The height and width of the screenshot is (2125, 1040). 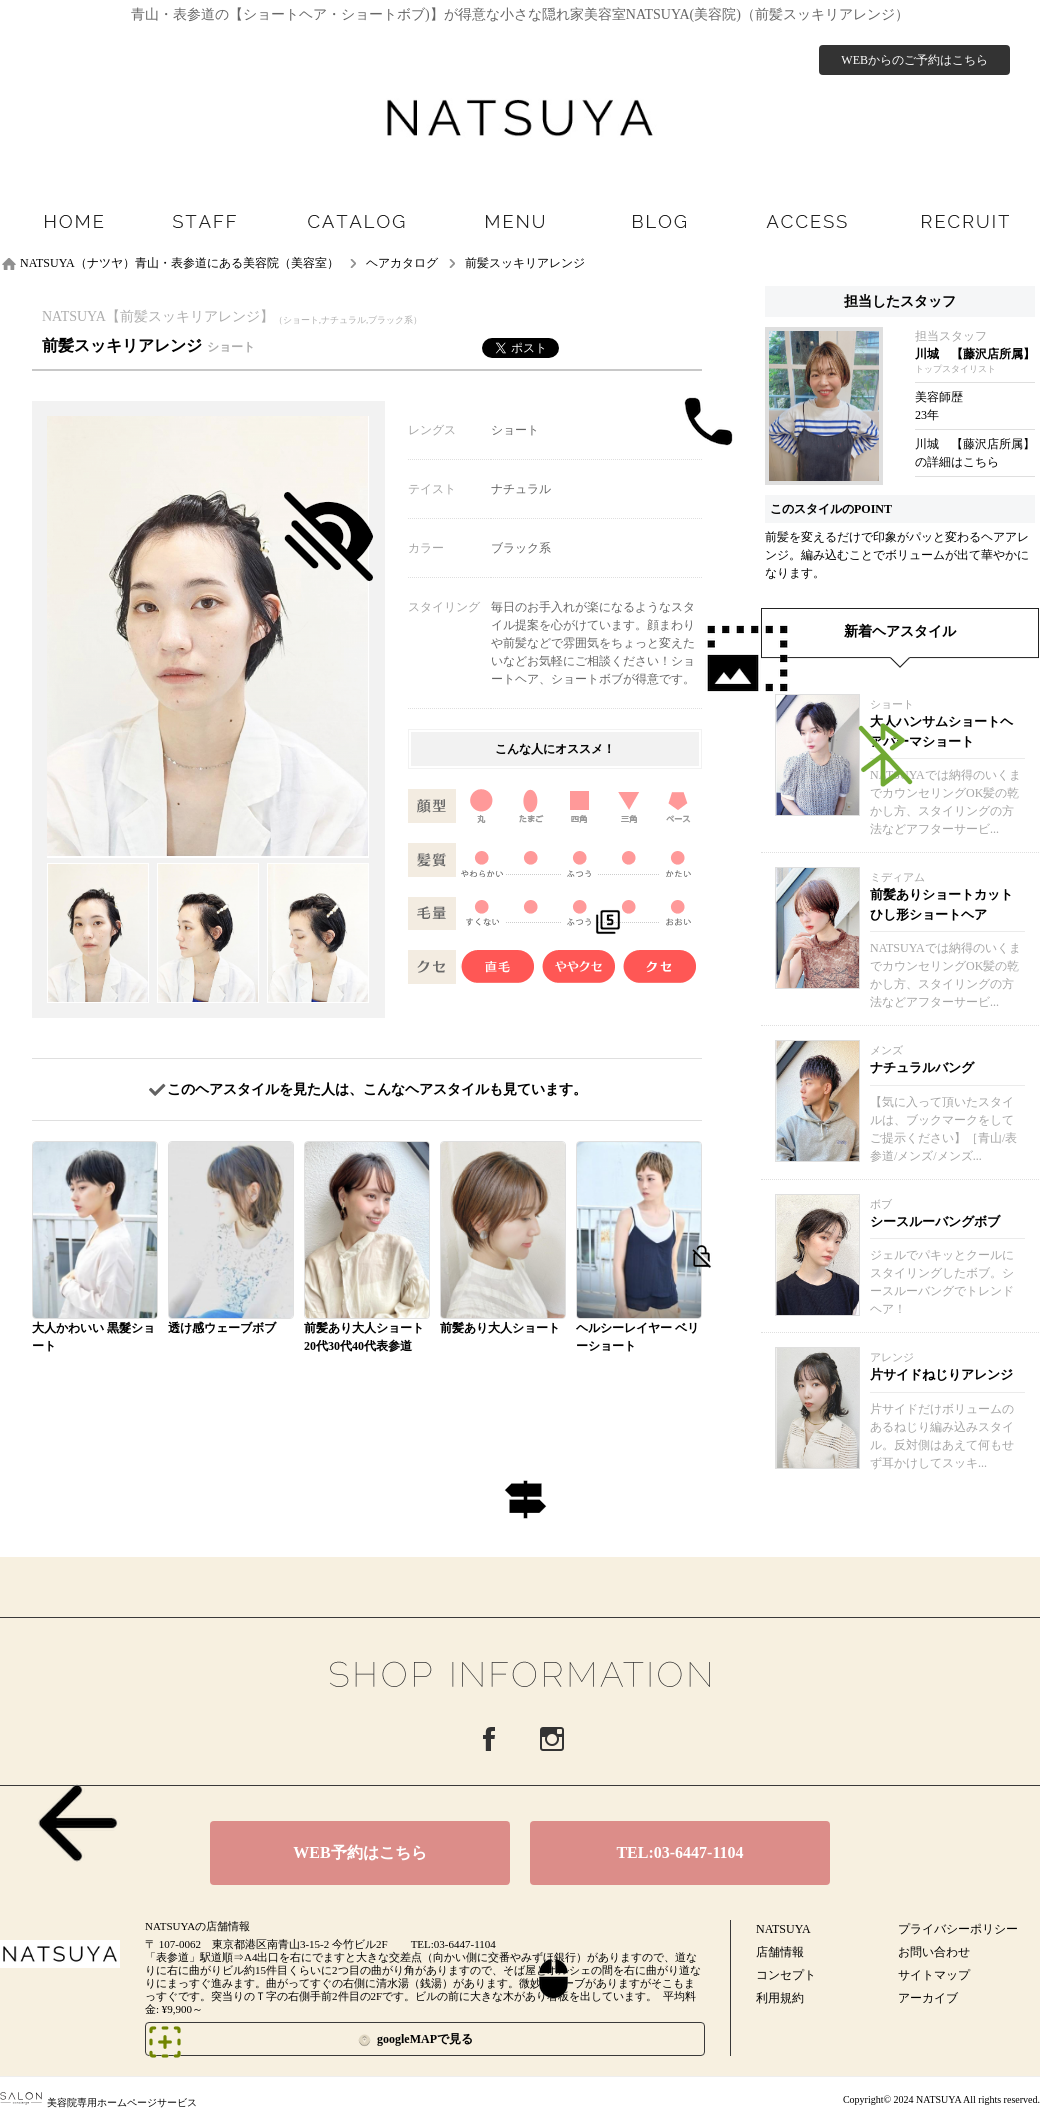 I want to click on resize image to large format, so click(x=747, y=658).